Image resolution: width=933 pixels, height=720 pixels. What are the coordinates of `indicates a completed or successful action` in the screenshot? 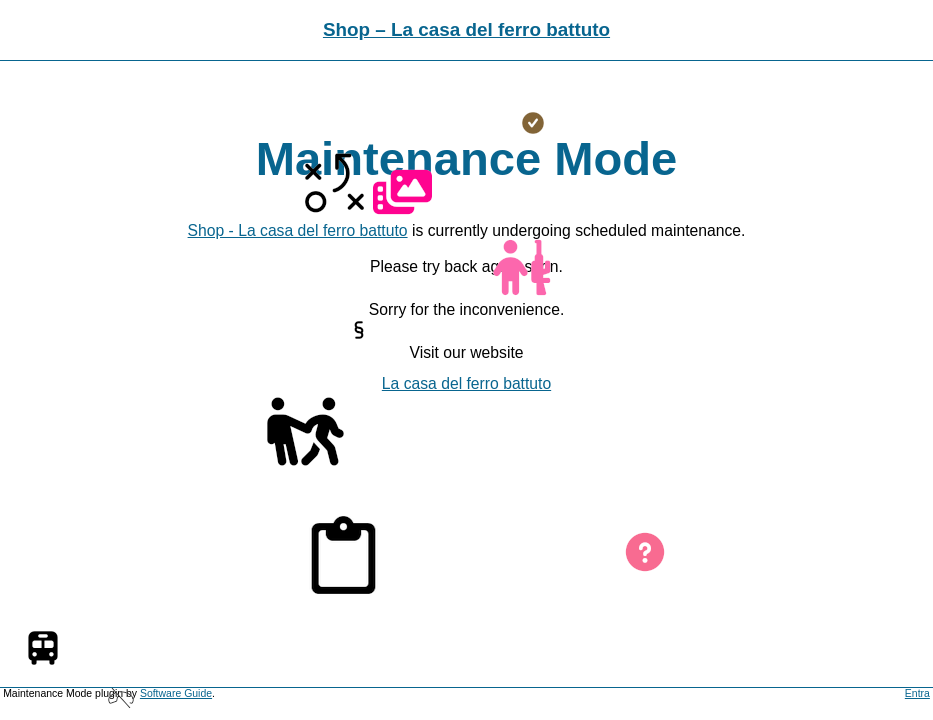 It's located at (533, 123).